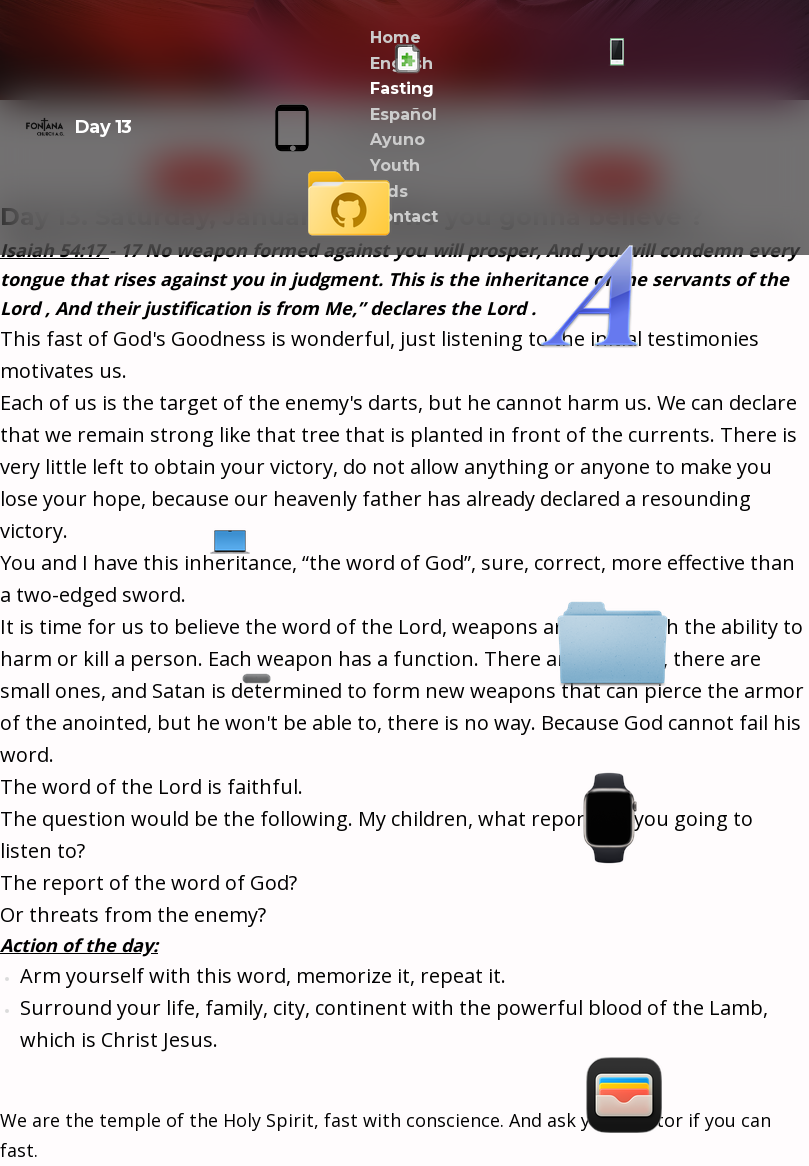  What do you see at coordinates (292, 128) in the screenshot?
I see `view connected iPad mini device` at bounding box center [292, 128].